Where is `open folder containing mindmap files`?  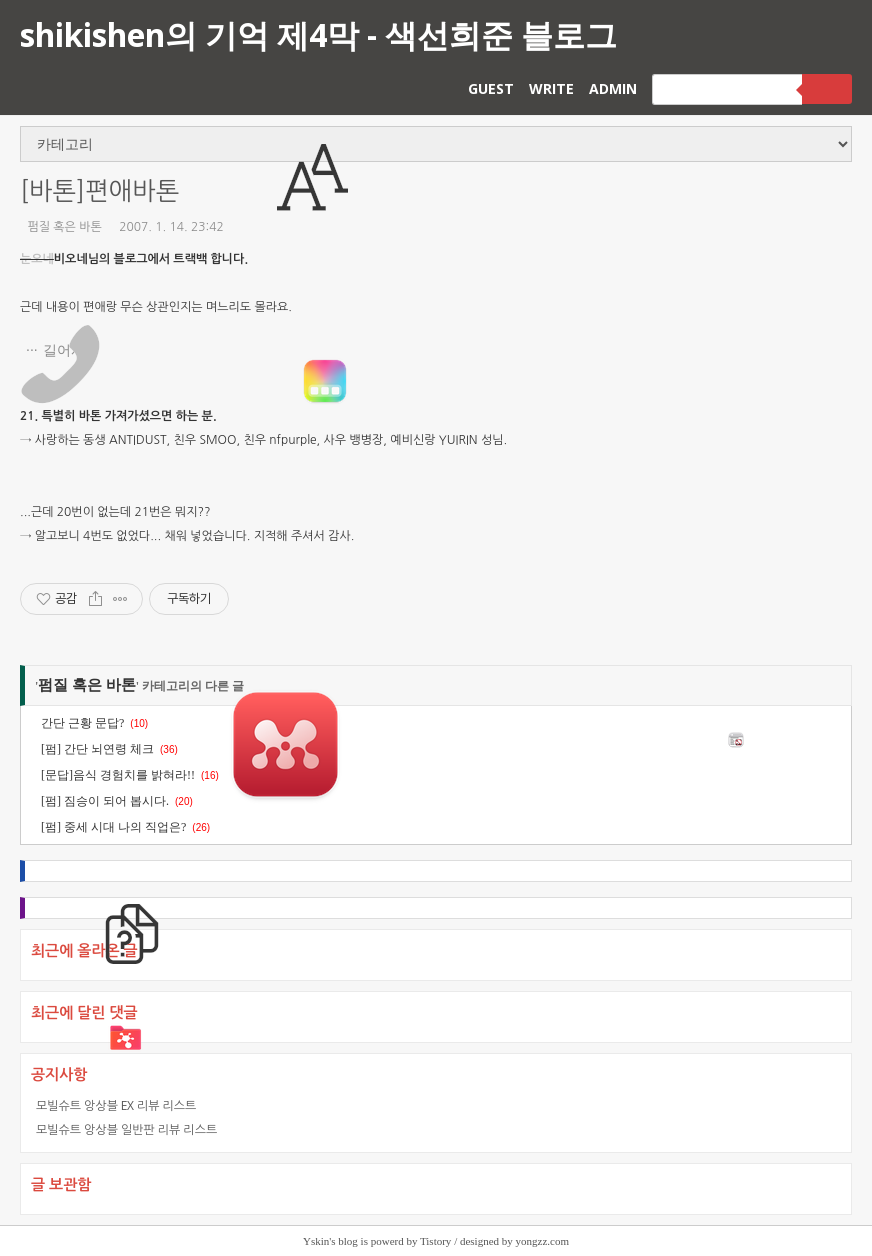
open folder containing mindmap files is located at coordinates (125, 1038).